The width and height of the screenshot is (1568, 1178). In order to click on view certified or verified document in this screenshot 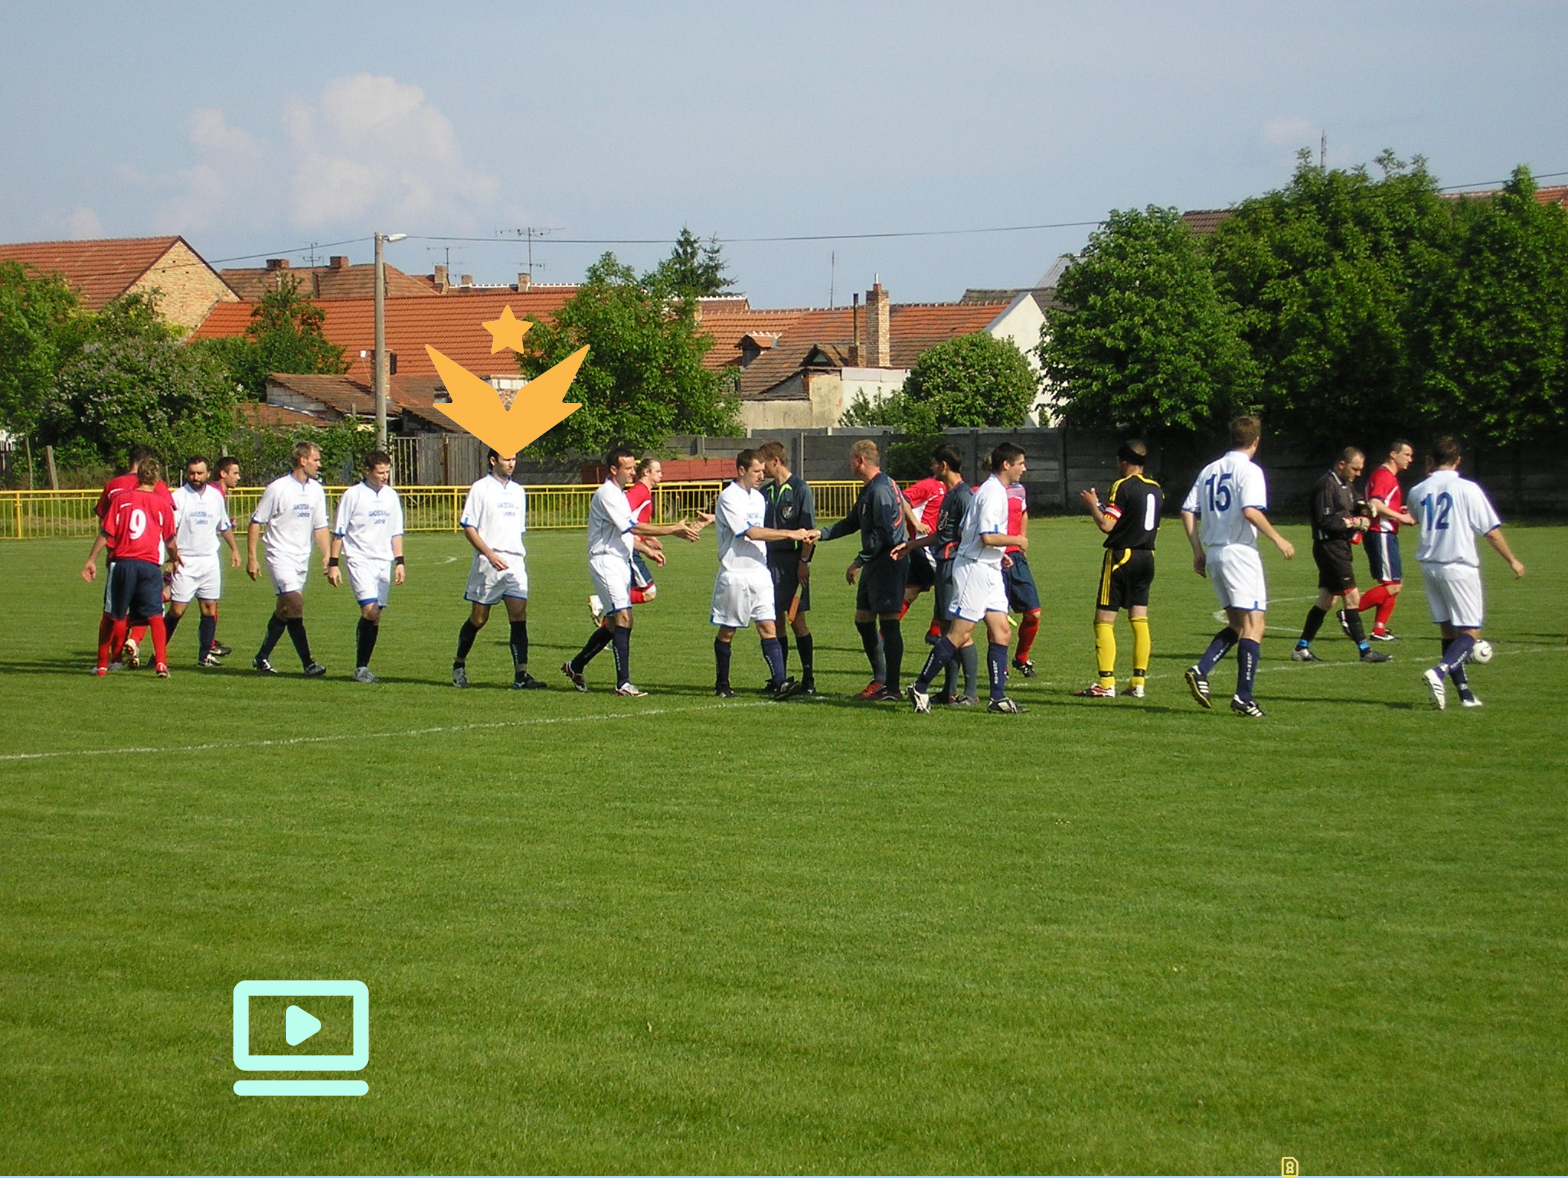, I will do `click(1290, 1167)`.